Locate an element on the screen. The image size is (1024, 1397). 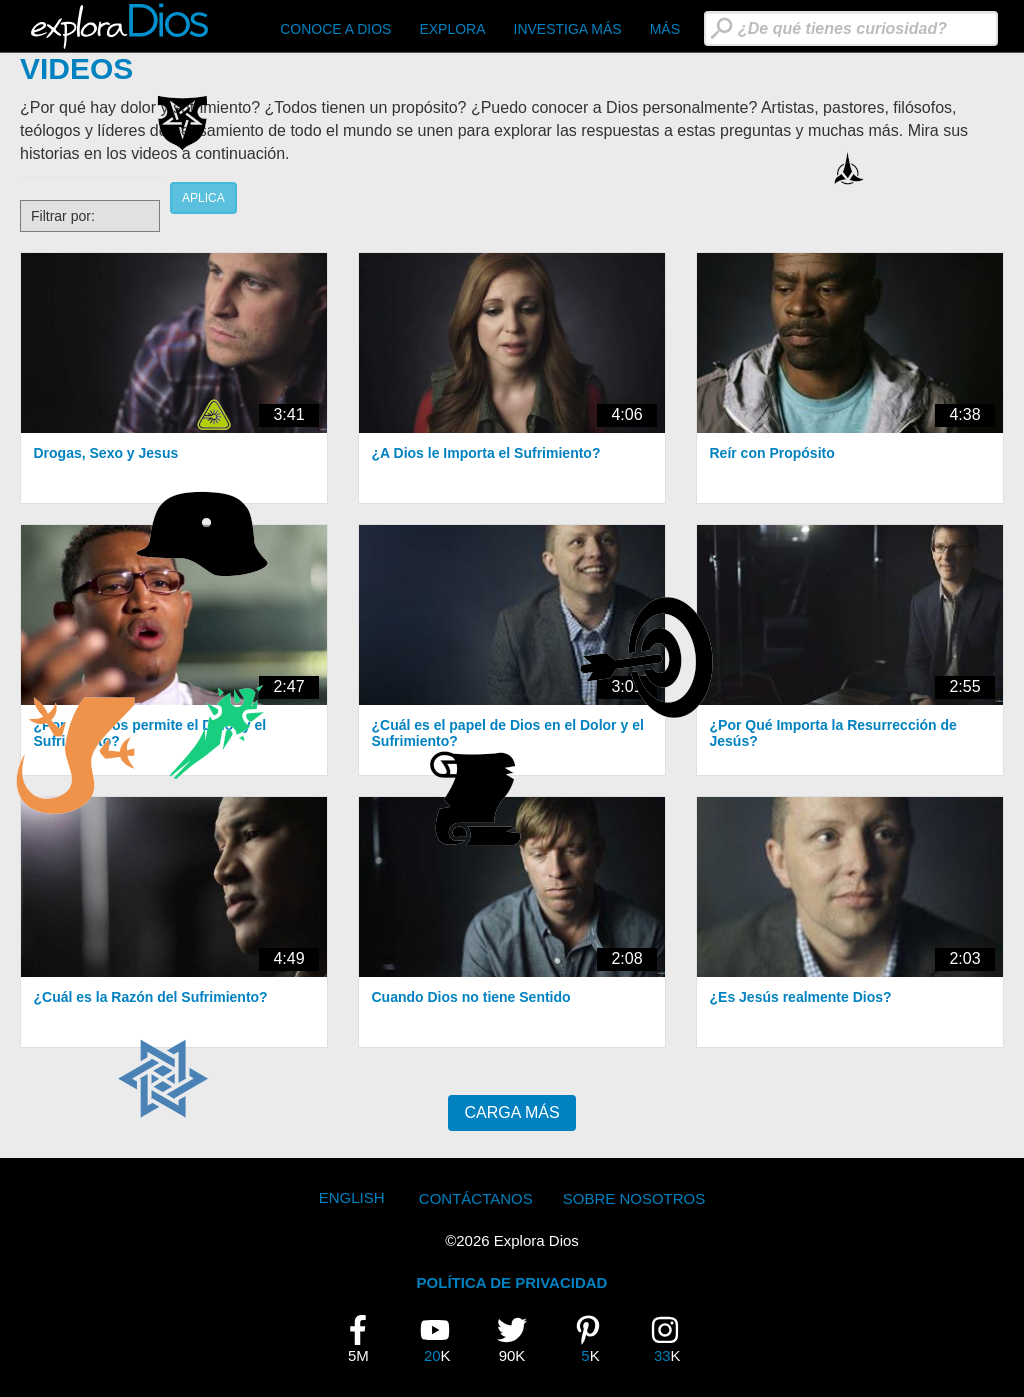
activate magical defense or shield ability is located at coordinates (182, 124).